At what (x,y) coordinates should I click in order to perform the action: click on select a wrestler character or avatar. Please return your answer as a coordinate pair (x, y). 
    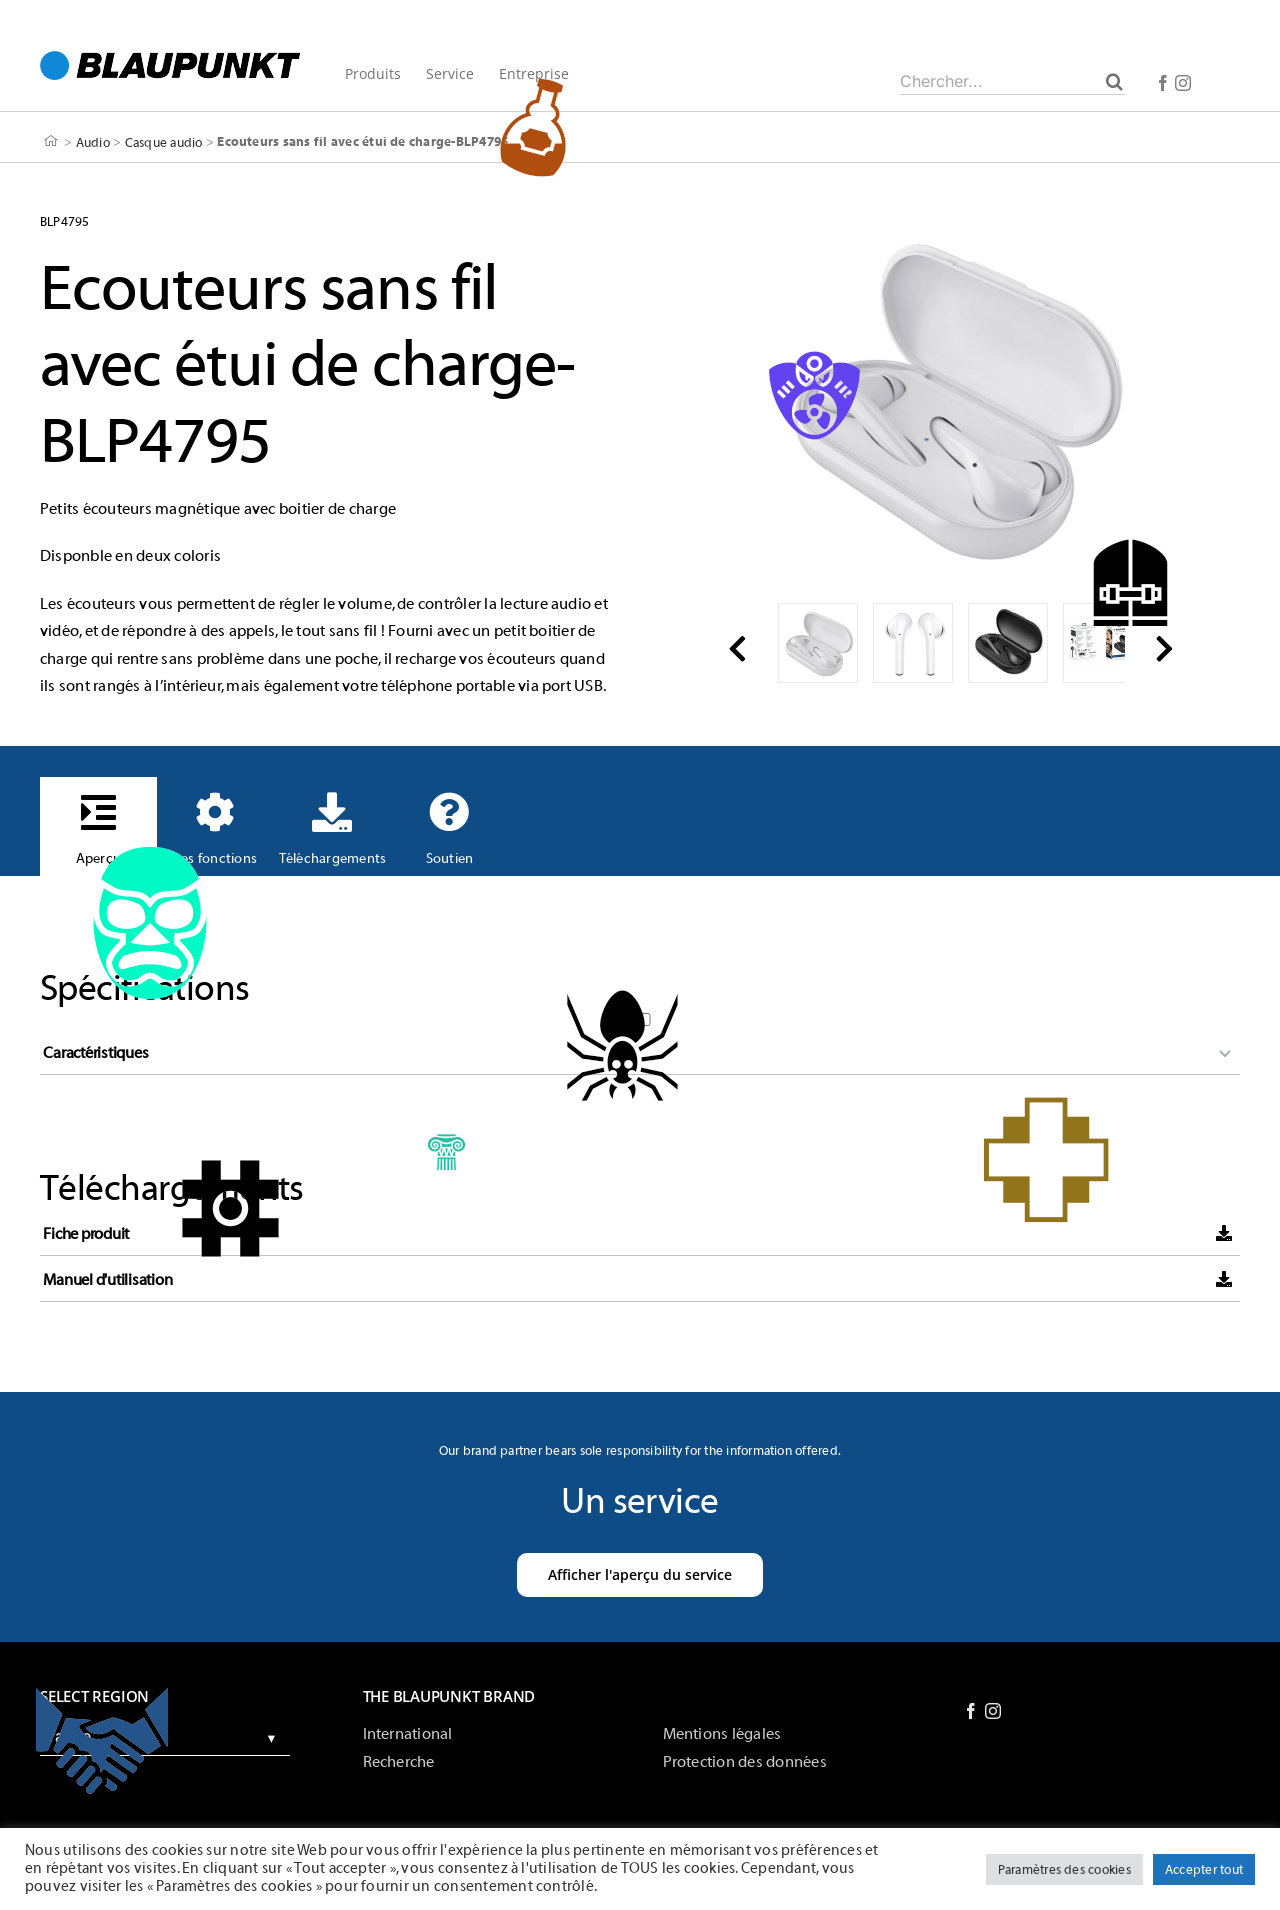
    Looking at the image, I should click on (150, 923).